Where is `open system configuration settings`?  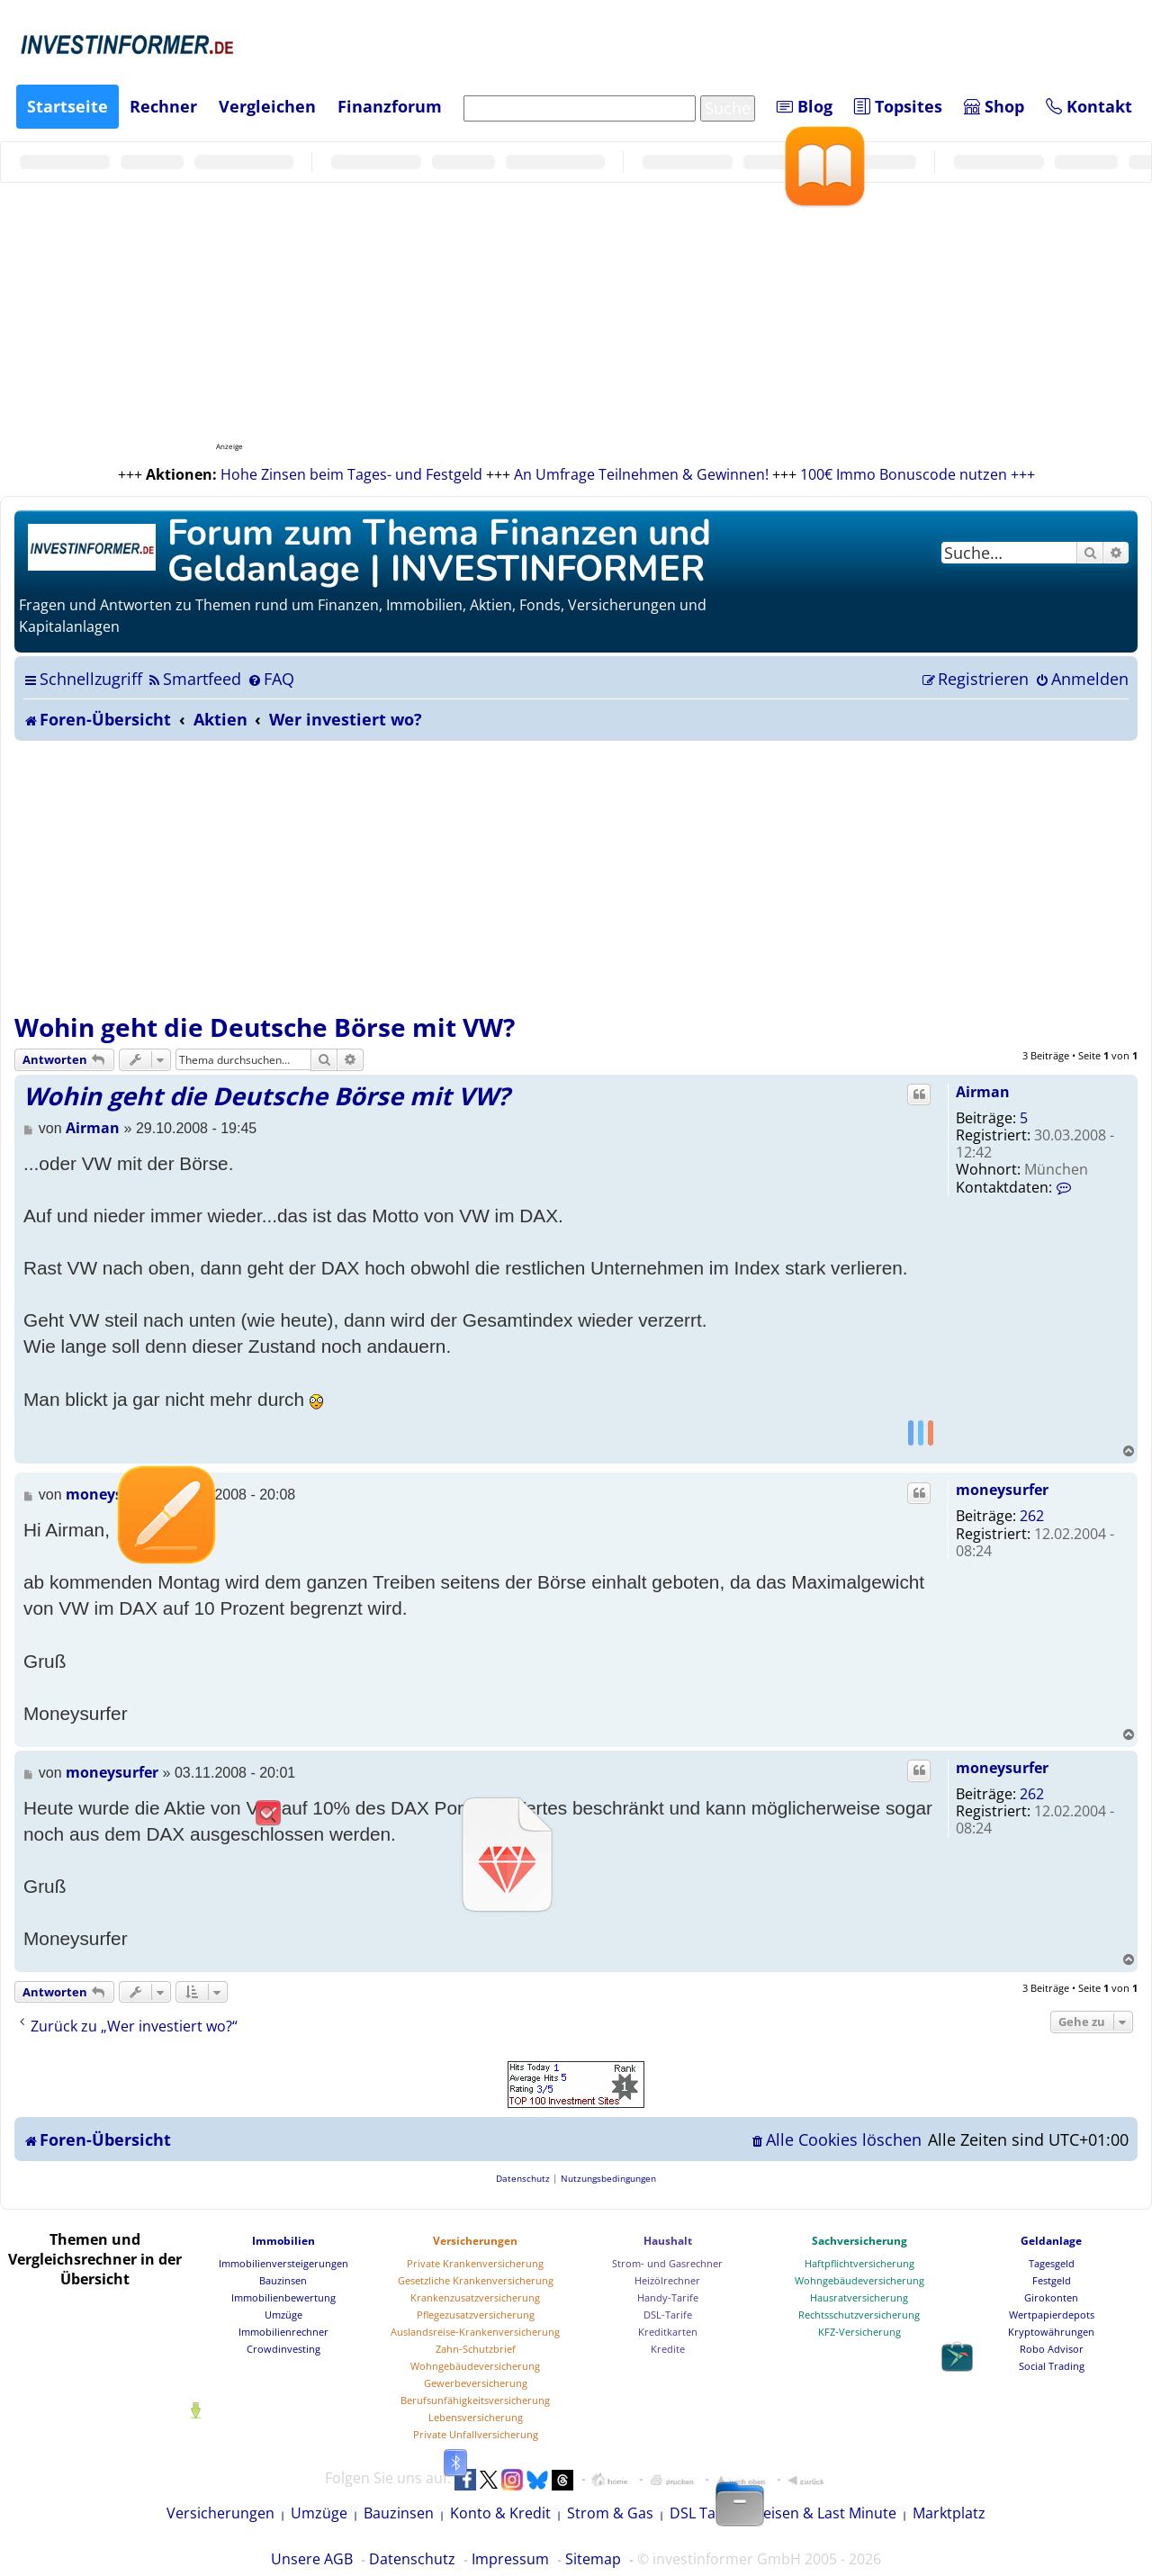
open system configuration settings is located at coordinates (268, 1813).